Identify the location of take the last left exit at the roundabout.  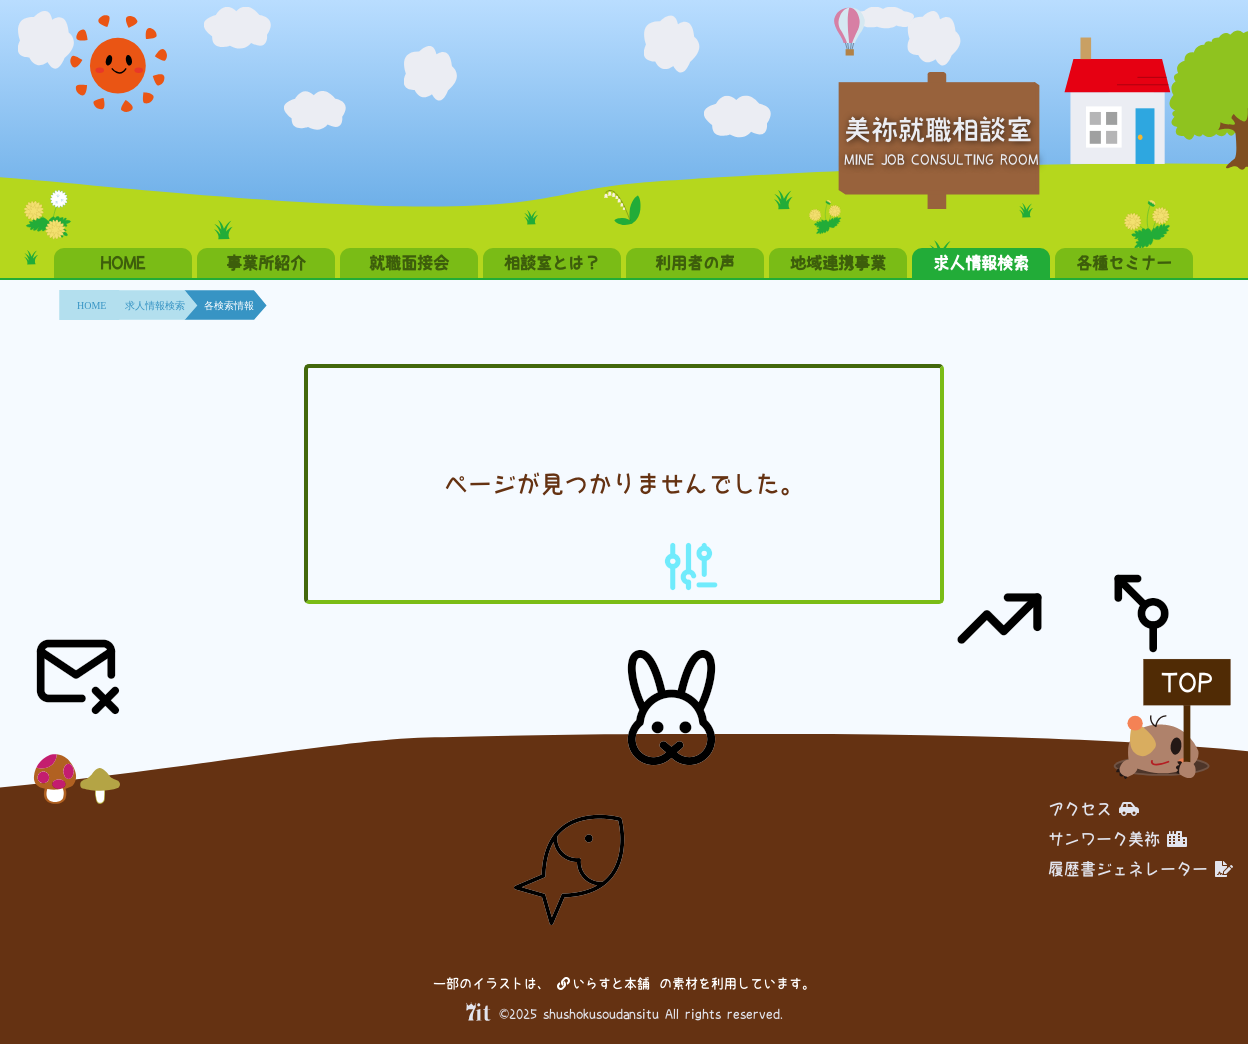
(1141, 613).